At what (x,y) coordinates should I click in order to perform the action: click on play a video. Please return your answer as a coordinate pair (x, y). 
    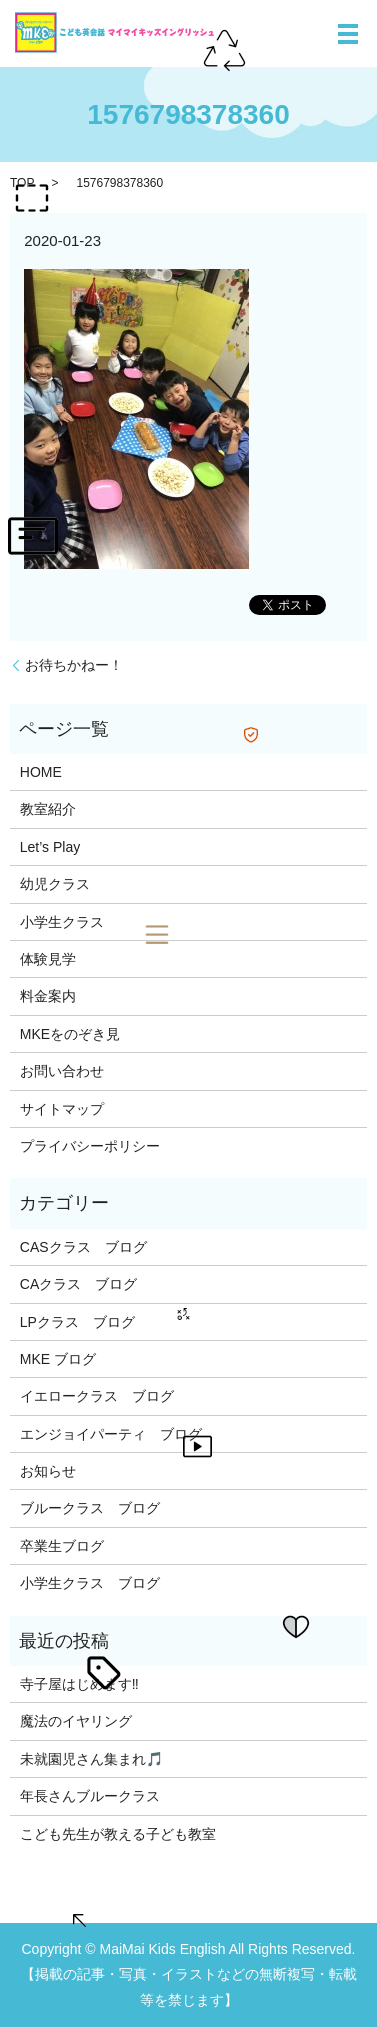
    Looking at the image, I should click on (197, 1446).